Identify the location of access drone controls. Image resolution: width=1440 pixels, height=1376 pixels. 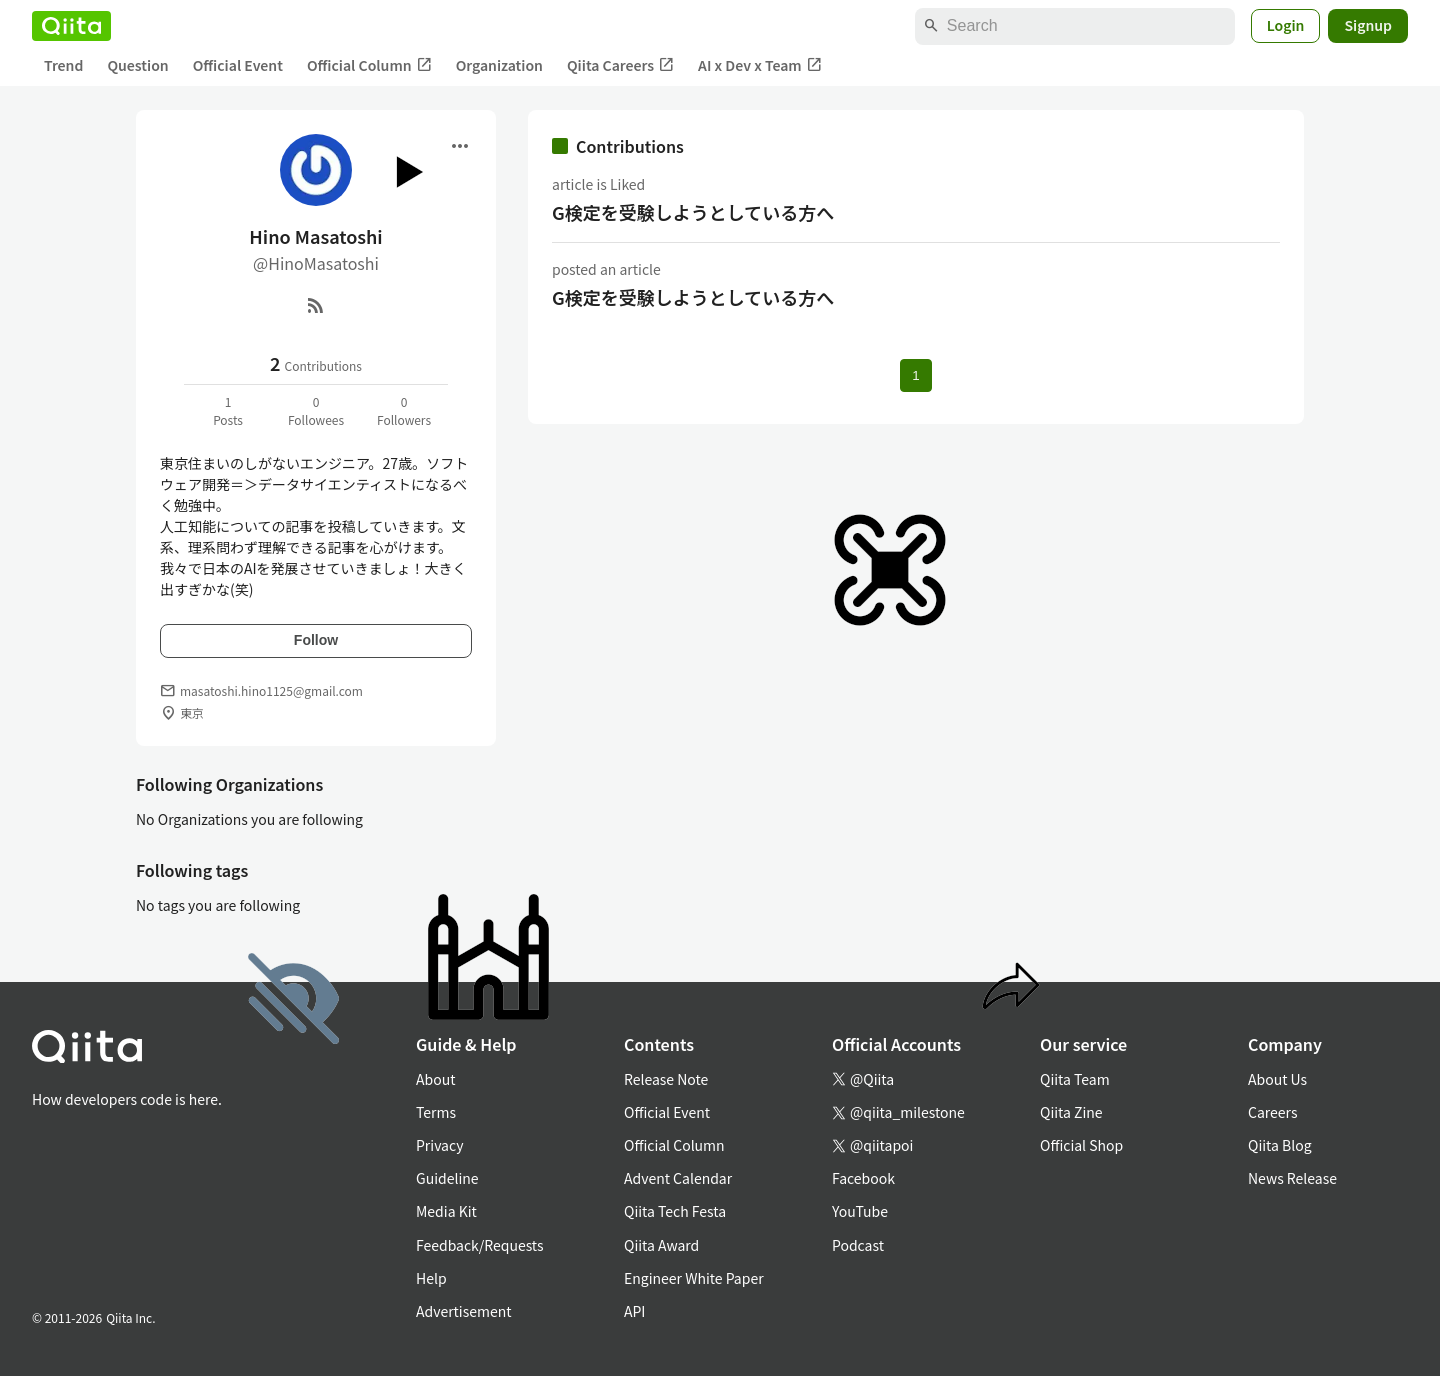
(890, 570).